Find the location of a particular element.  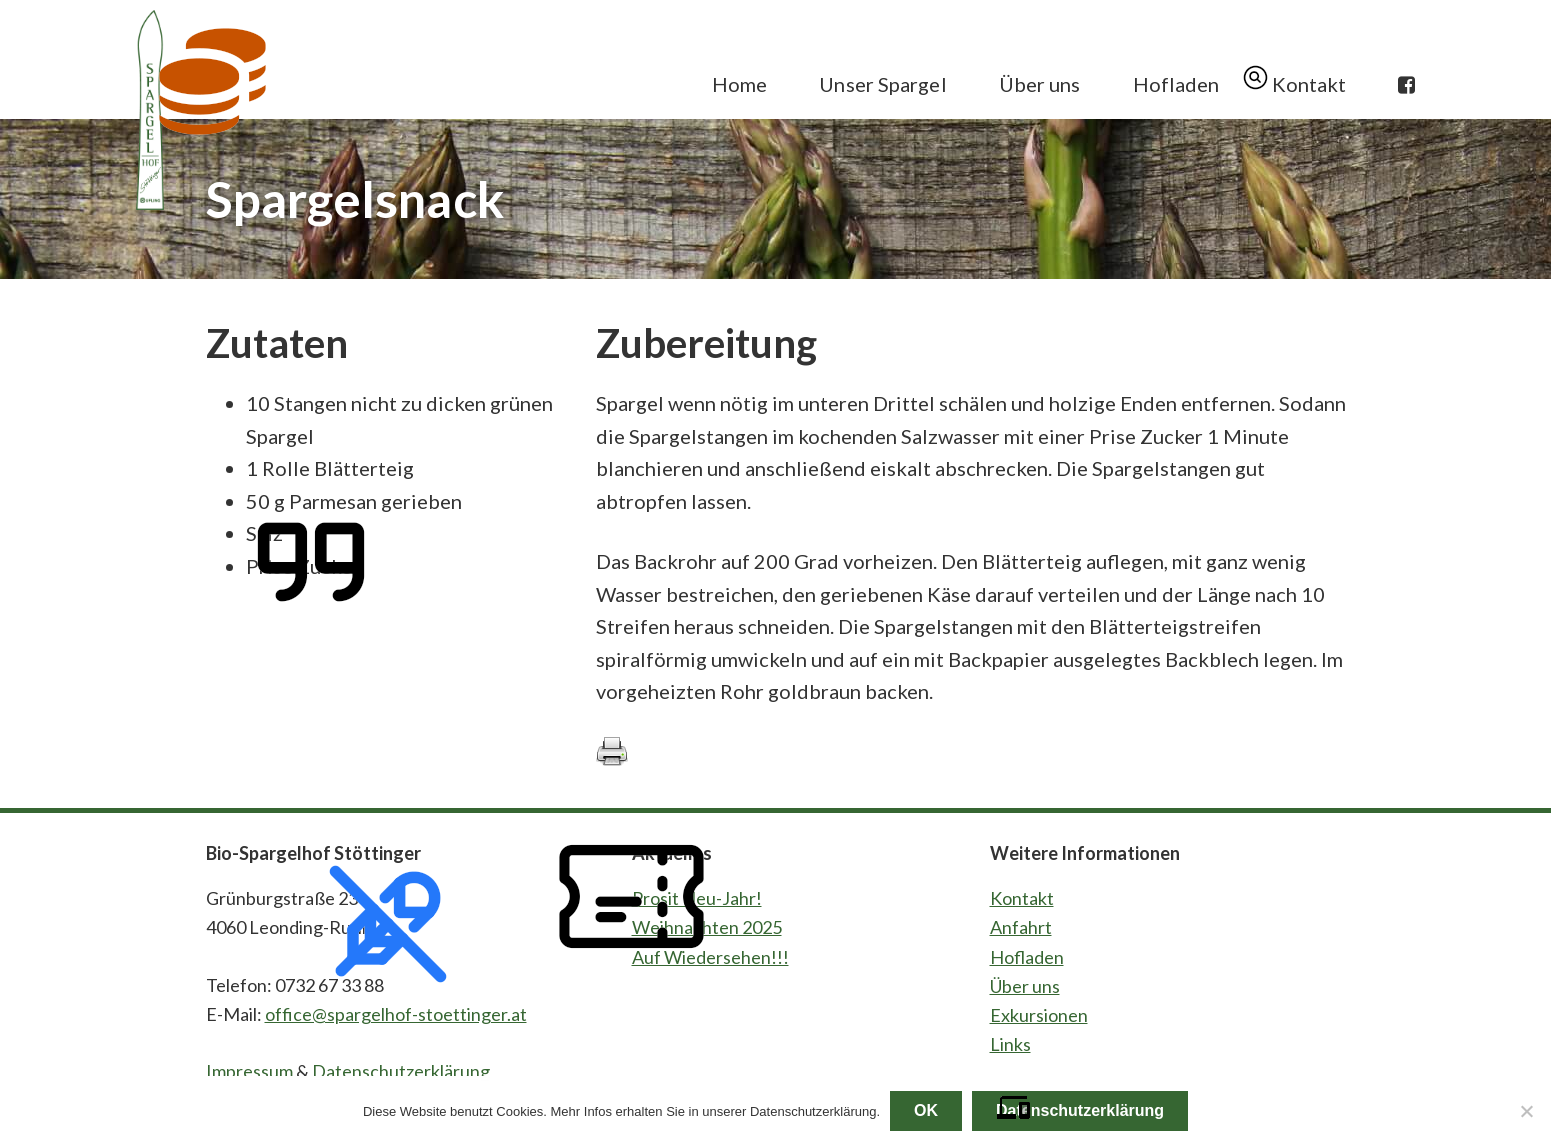

tap to search is located at coordinates (1255, 77).